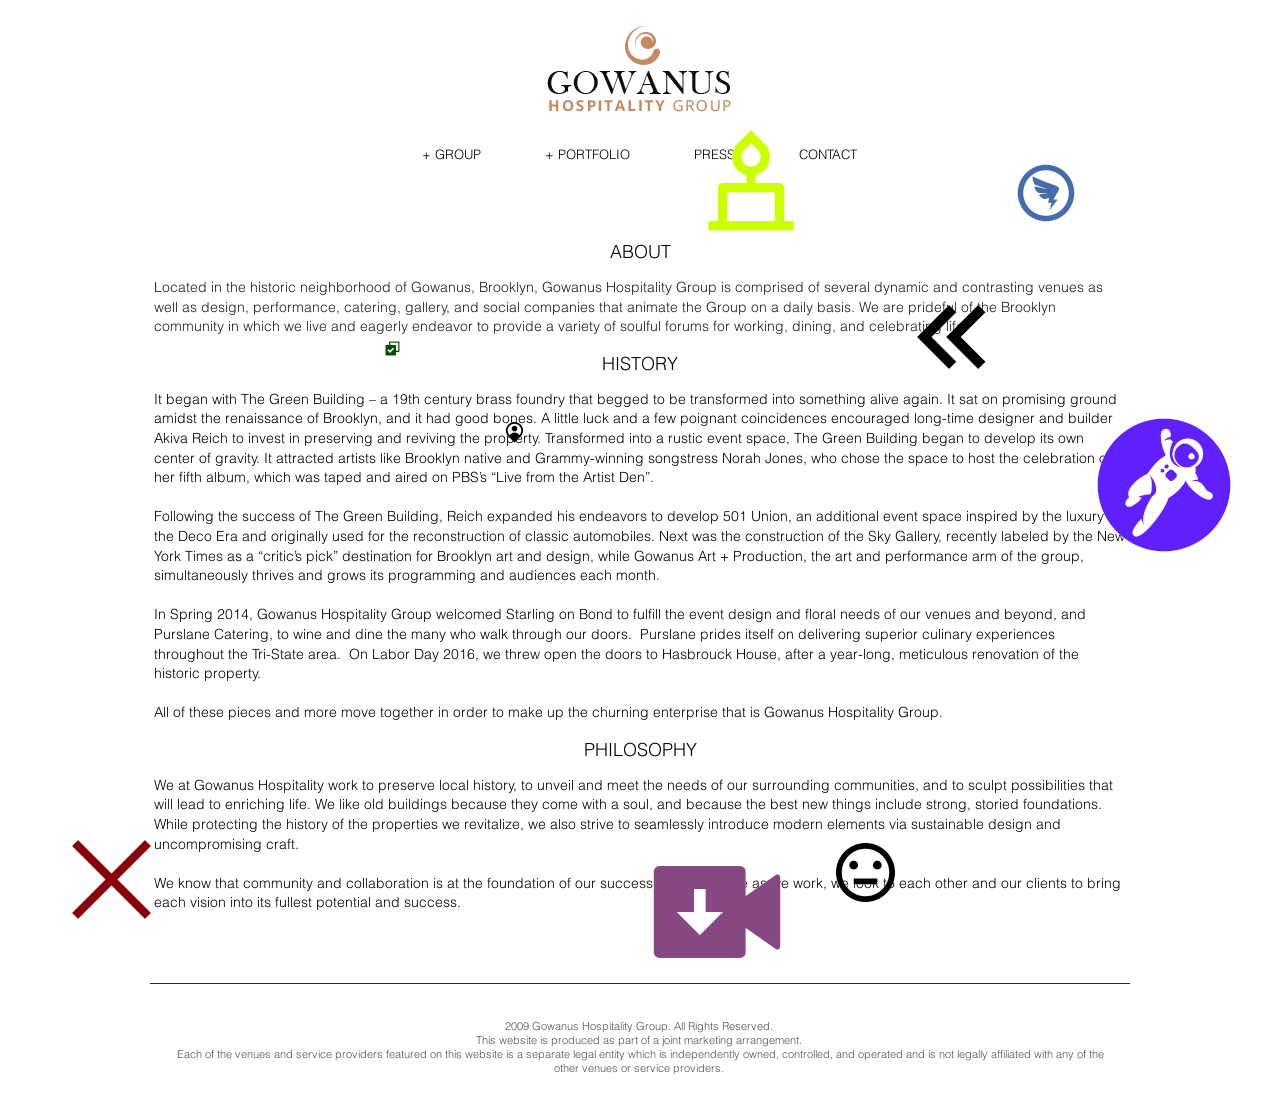  Describe the element at coordinates (751, 183) in the screenshot. I see `access candle or ambient lighting settings` at that location.